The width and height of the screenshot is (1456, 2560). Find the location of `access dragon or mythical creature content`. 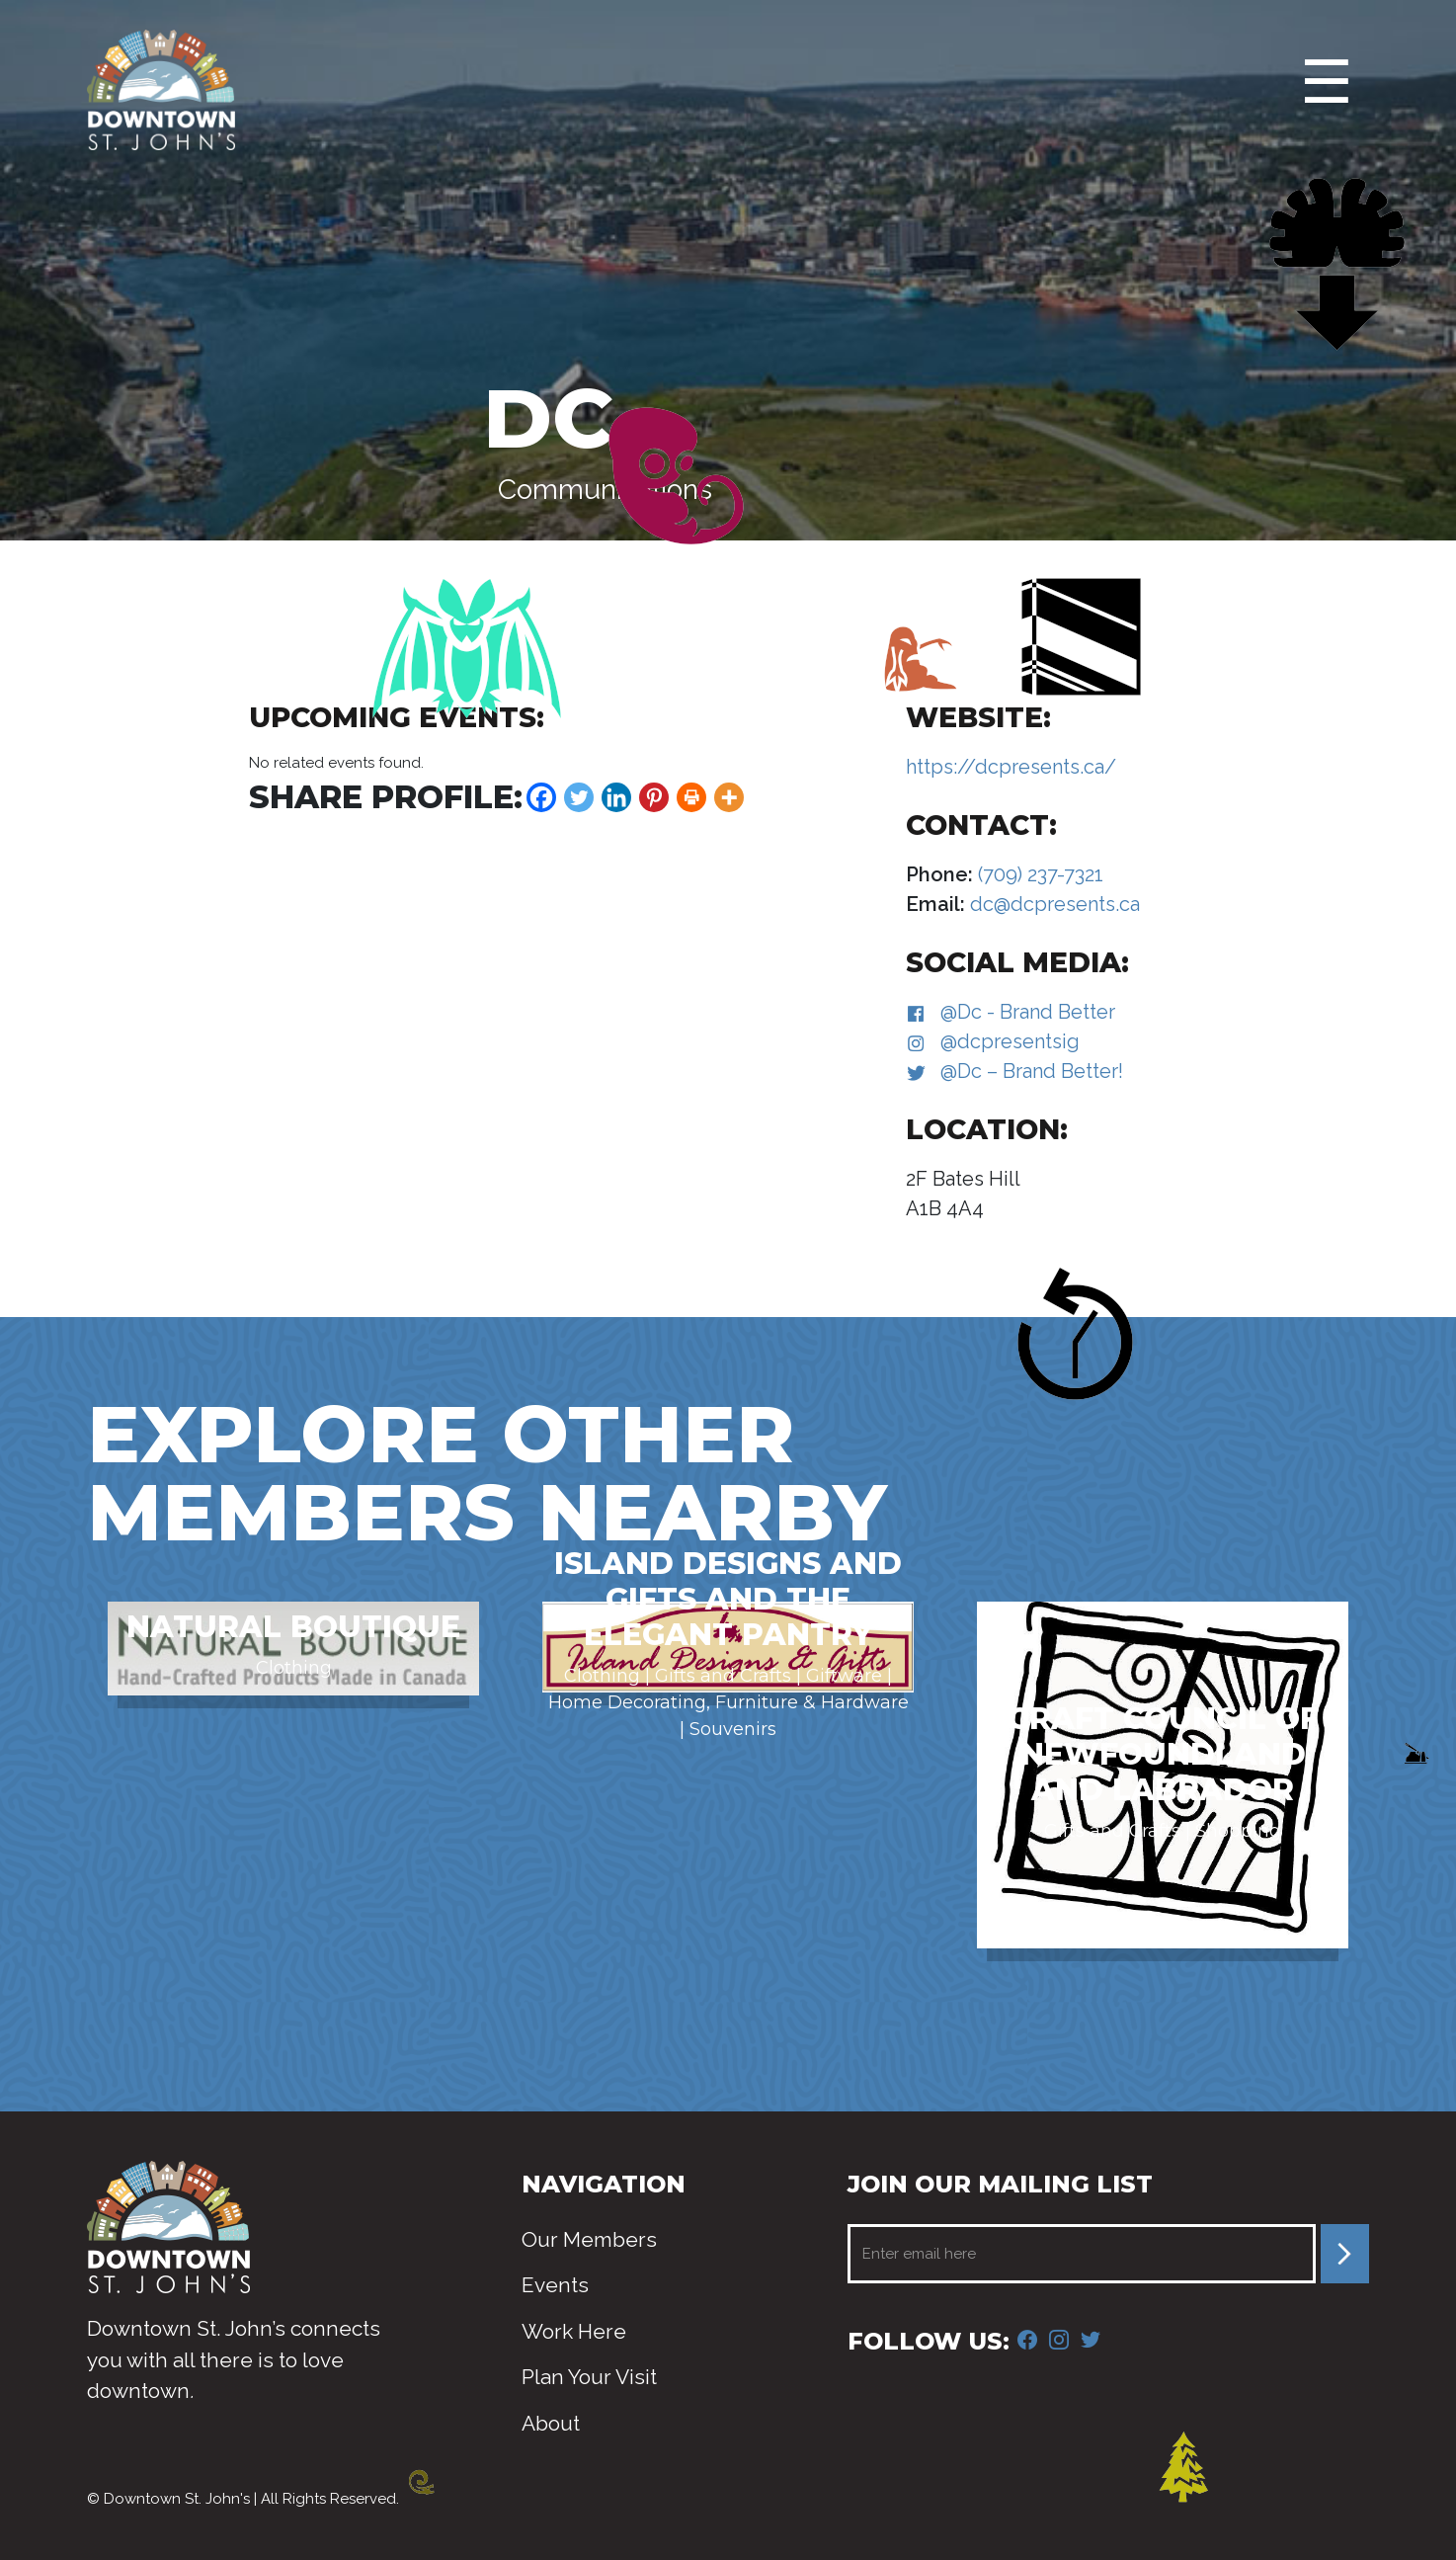

access dragon or mythical creature content is located at coordinates (421, 2482).